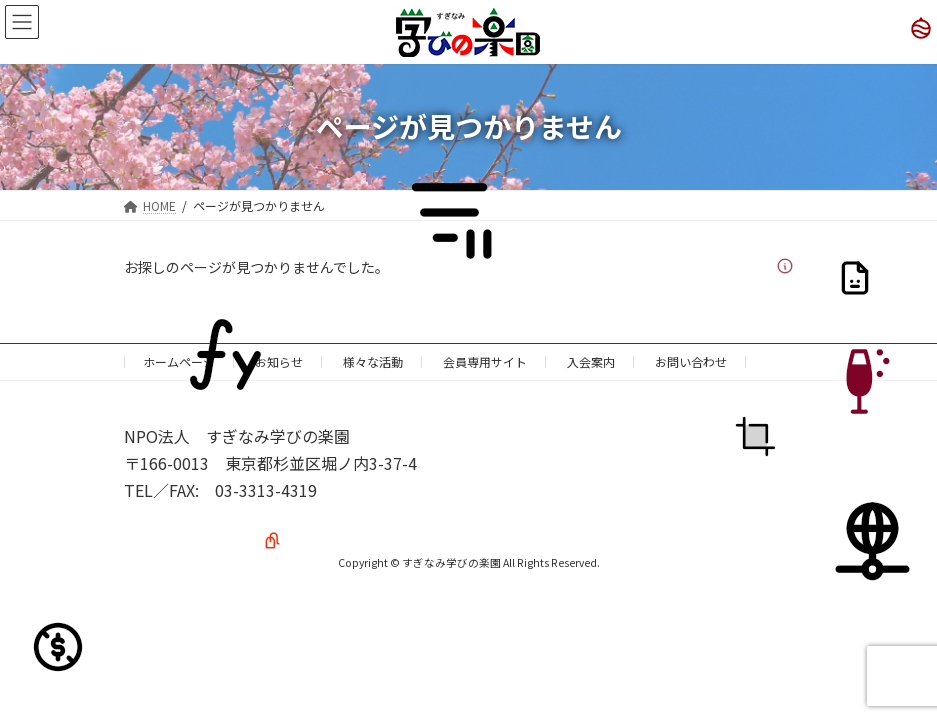 Image resolution: width=937 pixels, height=720 pixels. I want to click on celebrate a completed milestone or achievement, so click(861, 381).